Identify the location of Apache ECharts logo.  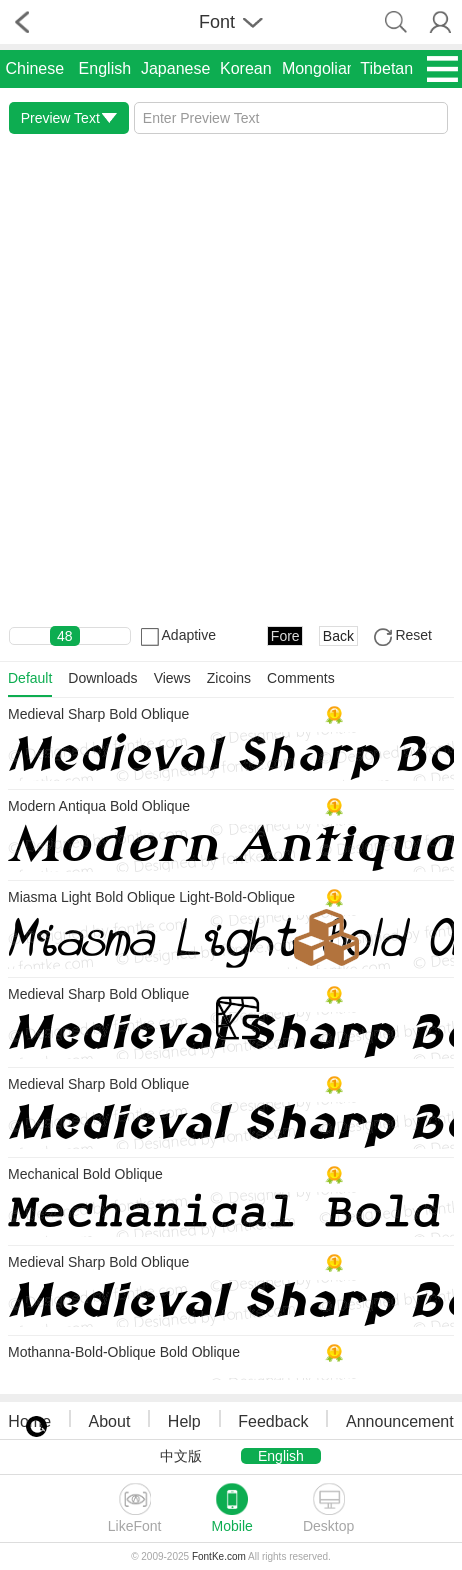
(36, 1426).